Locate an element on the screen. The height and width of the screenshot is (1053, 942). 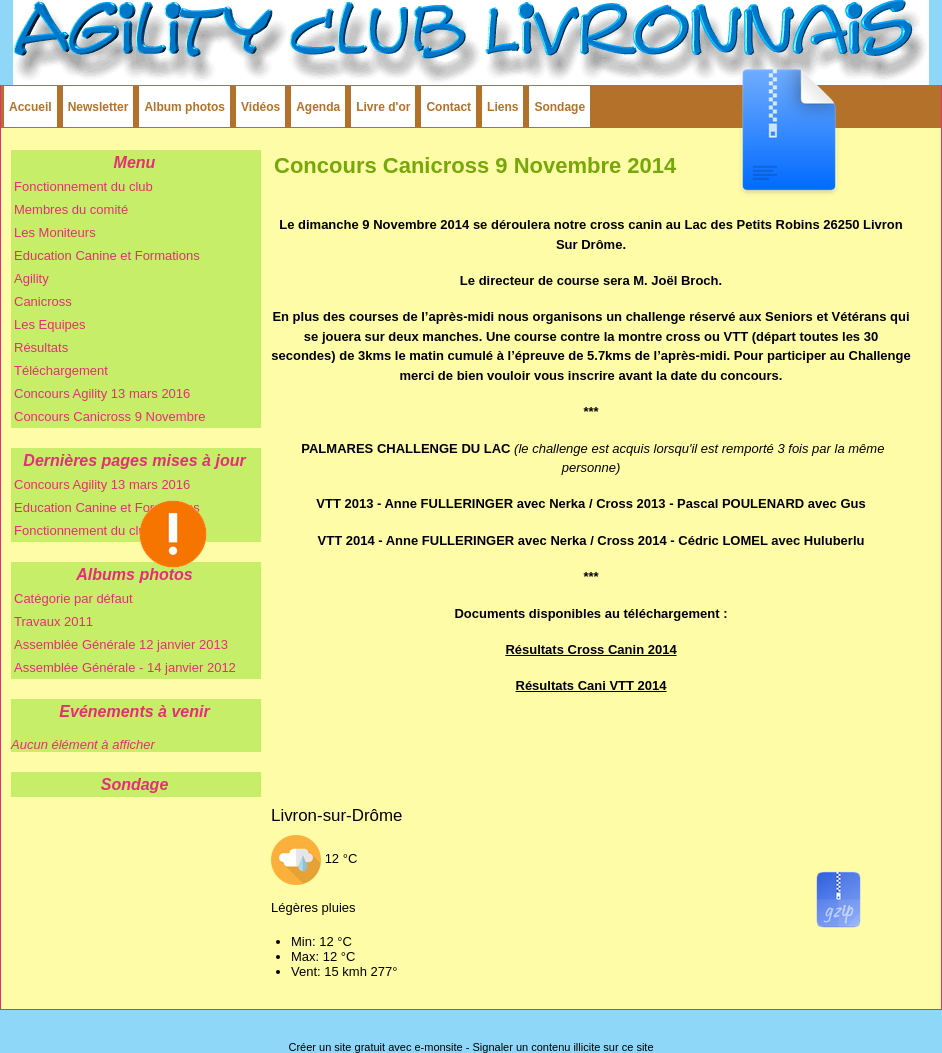
a compressed or archived software file is located at coordinates (789, 132).